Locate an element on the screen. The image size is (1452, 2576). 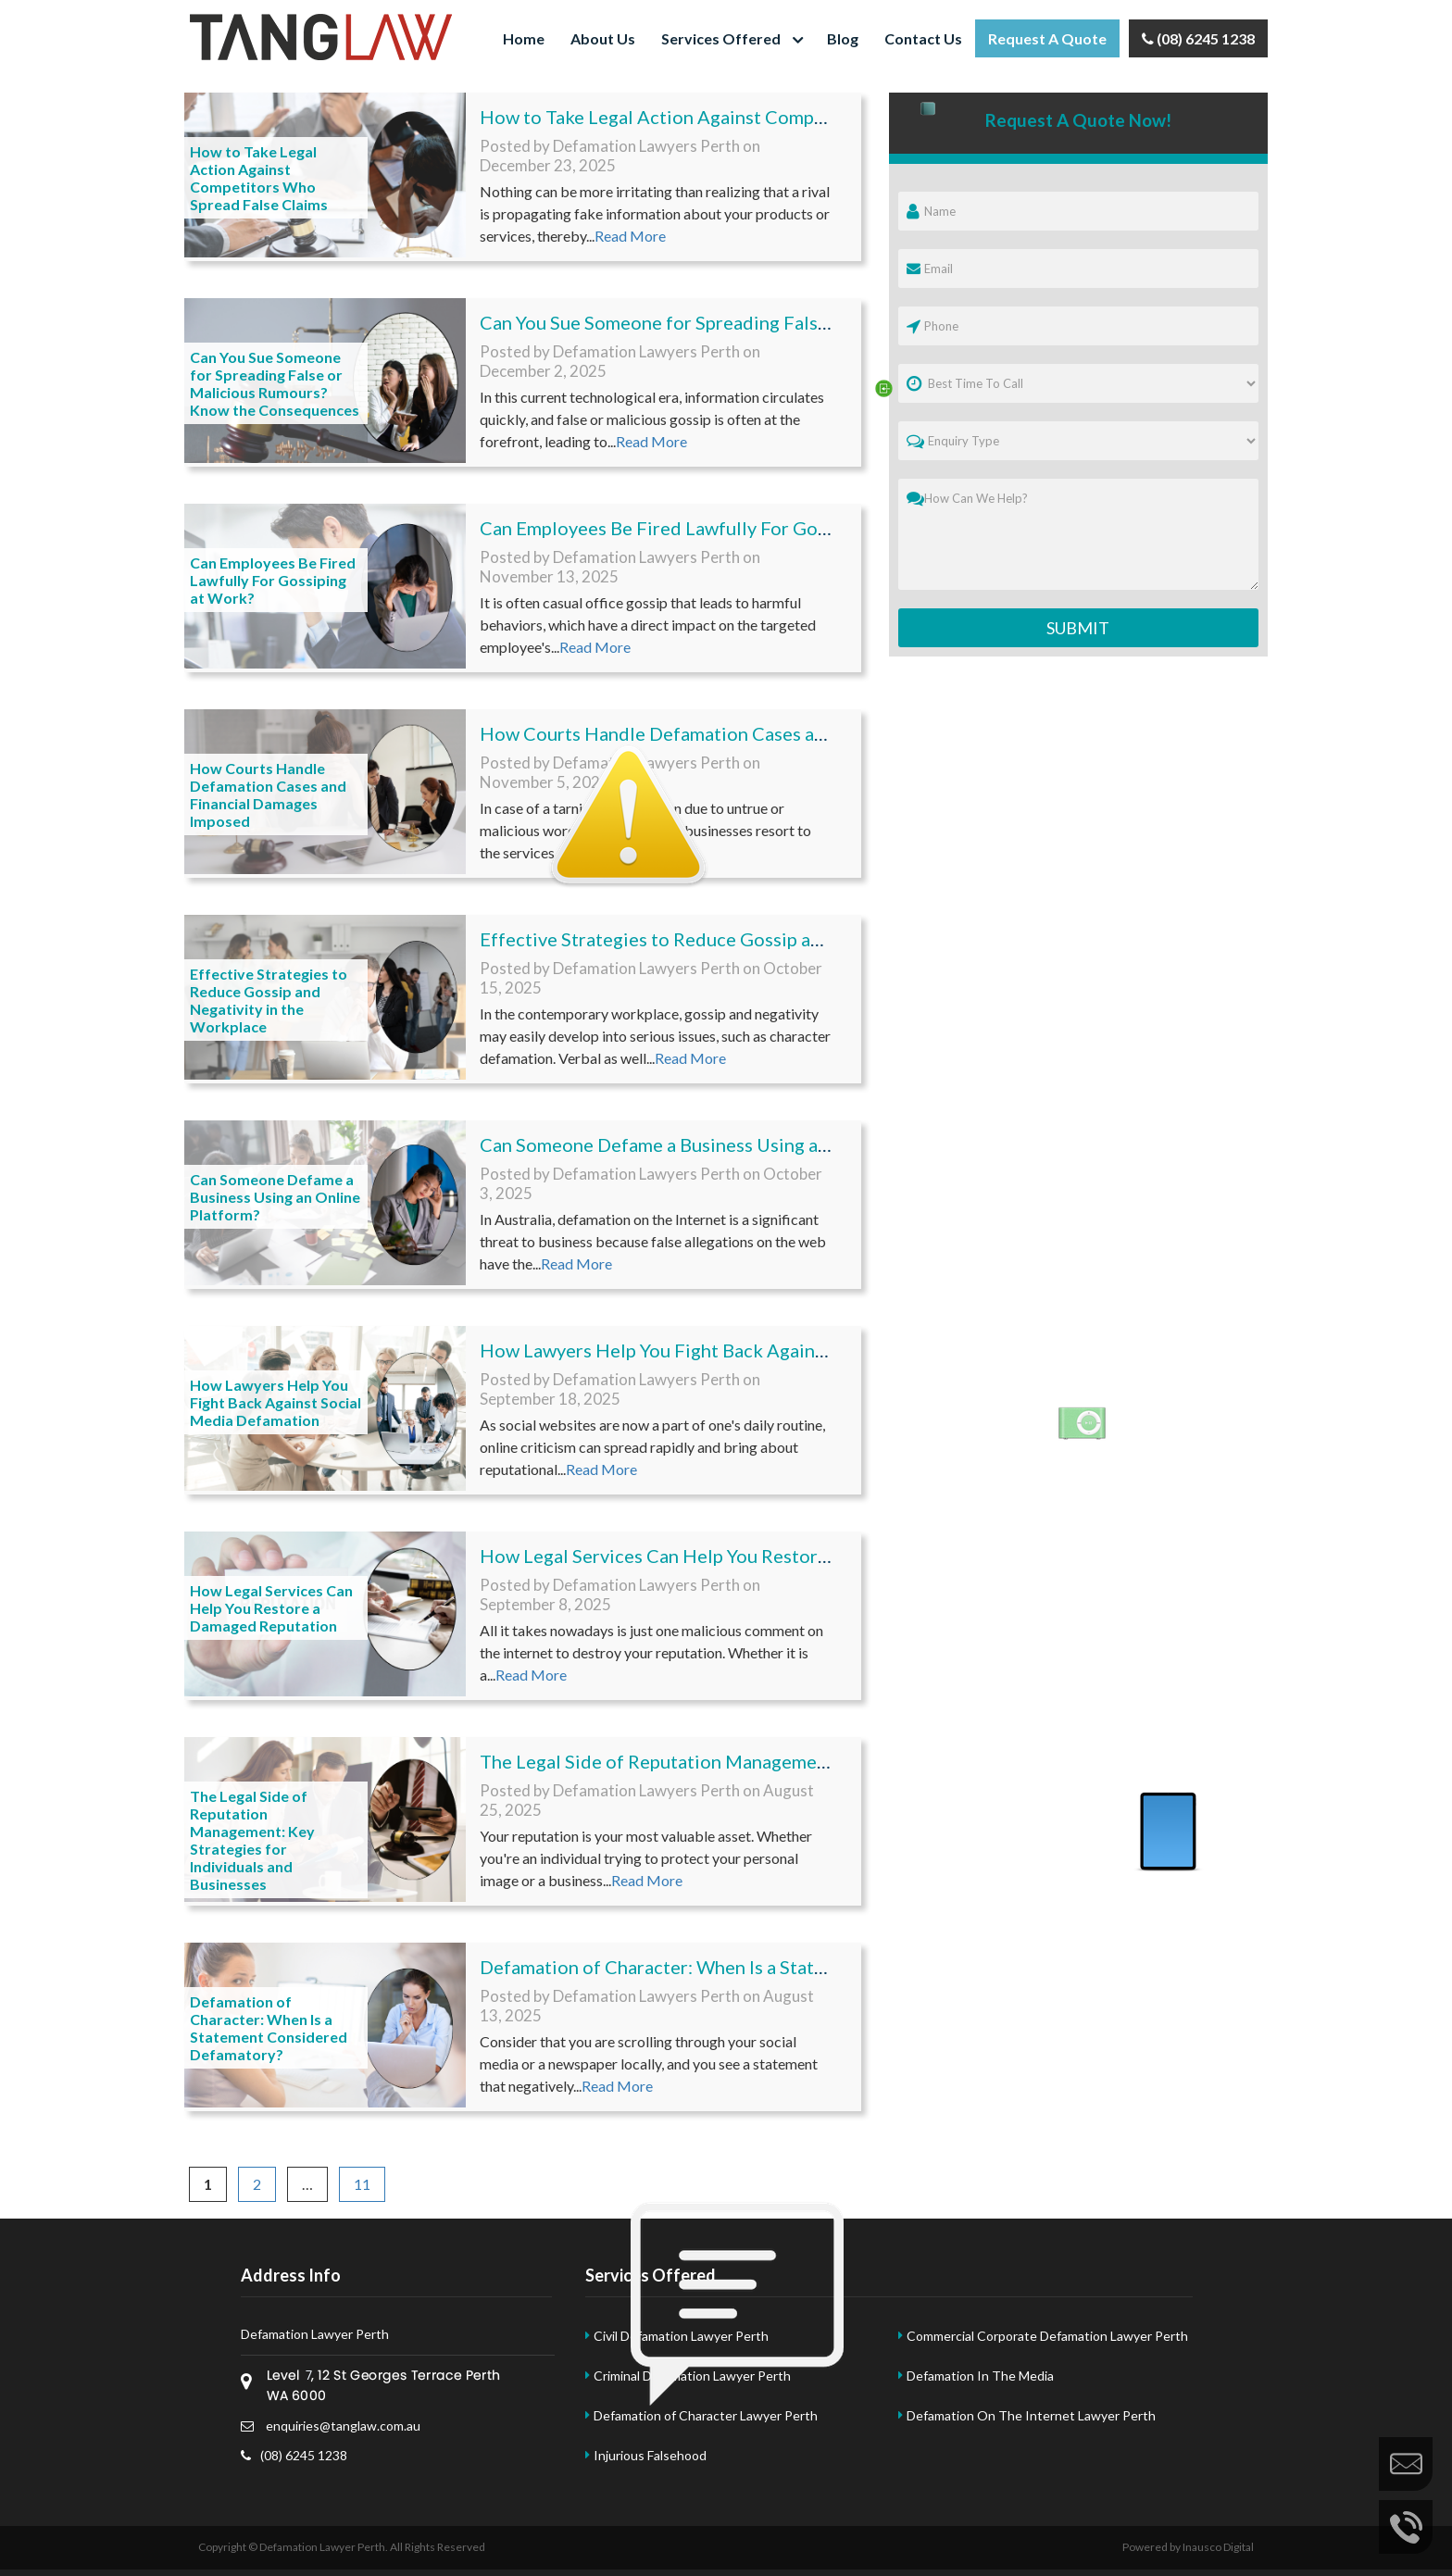
indicates a warning or caution alert requiring attention is located at coordinates (628, 815).